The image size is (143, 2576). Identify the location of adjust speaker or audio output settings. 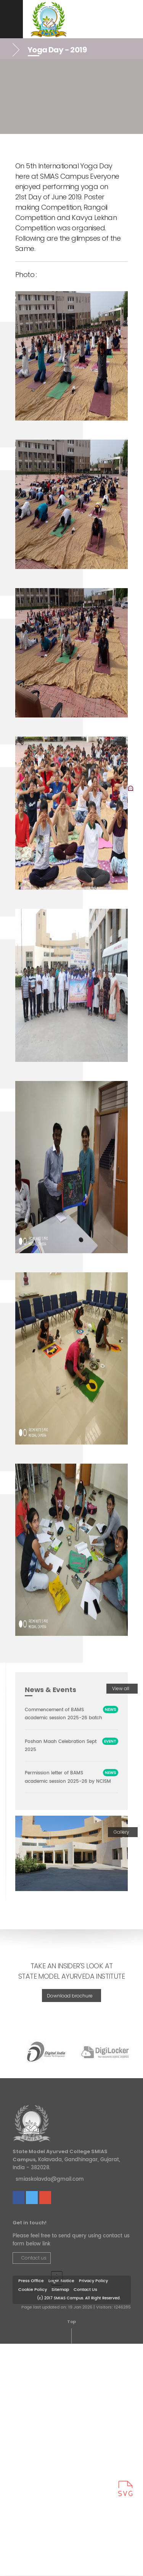
(57, 2278).